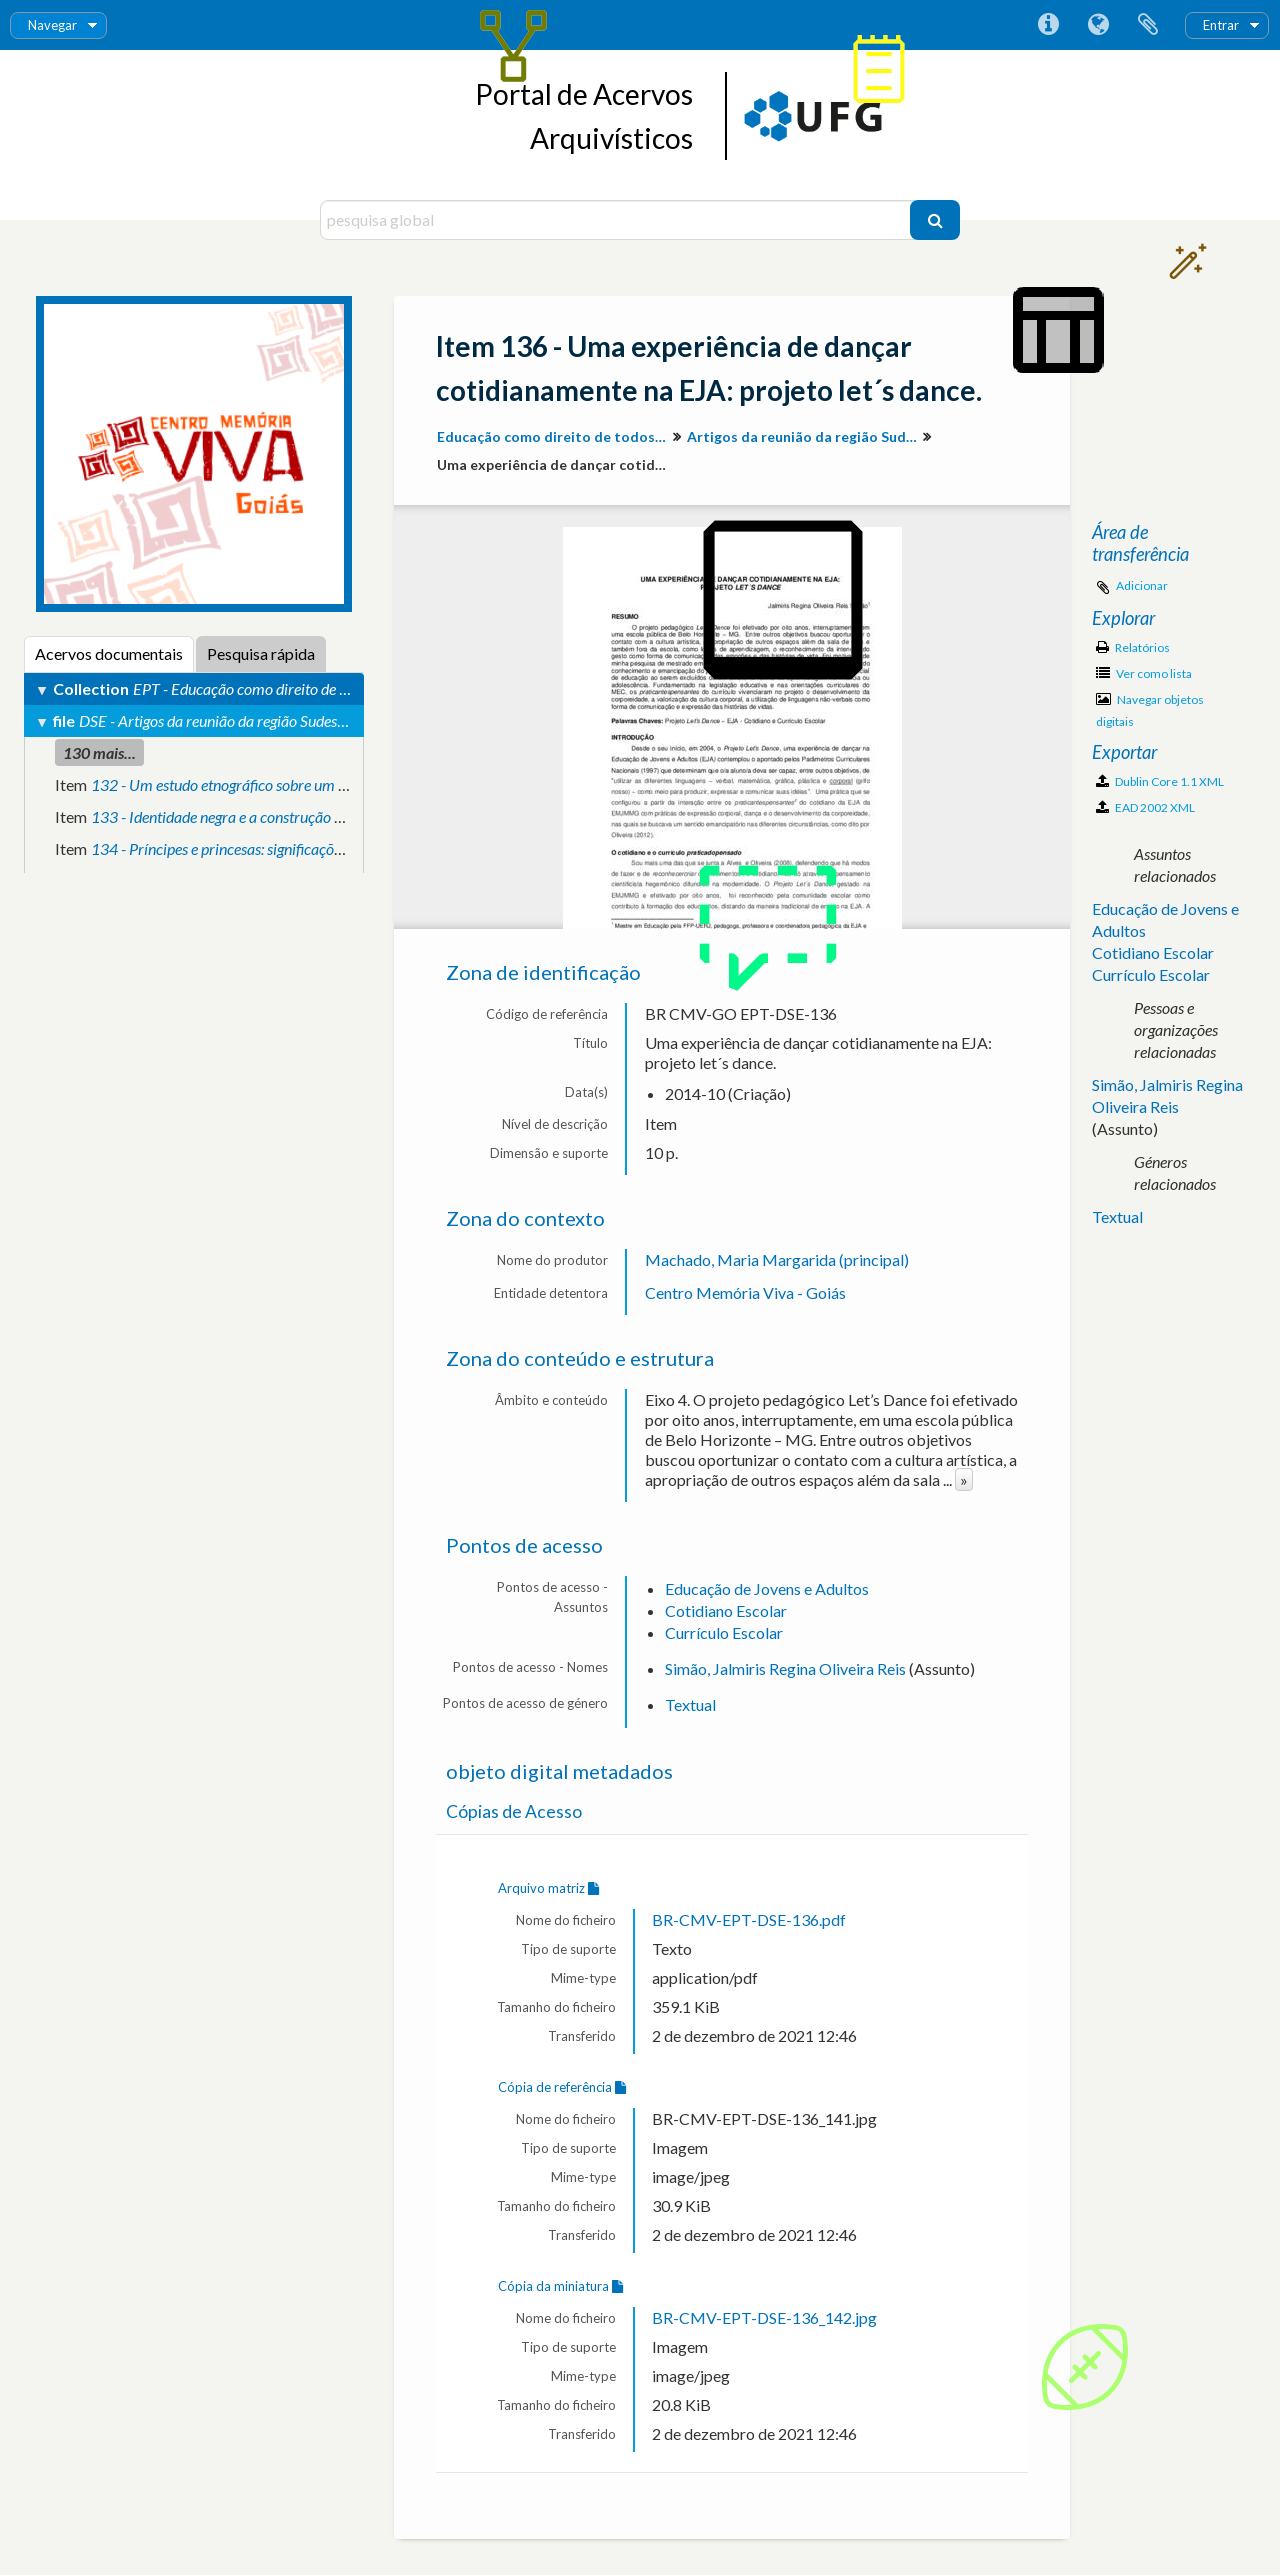 Image resolution: width=1280 pixels, height=2575 pixels. Describe the element at coordinates (1085, 2367) in the screenshot. I see `access sports scores and updates` at that location.